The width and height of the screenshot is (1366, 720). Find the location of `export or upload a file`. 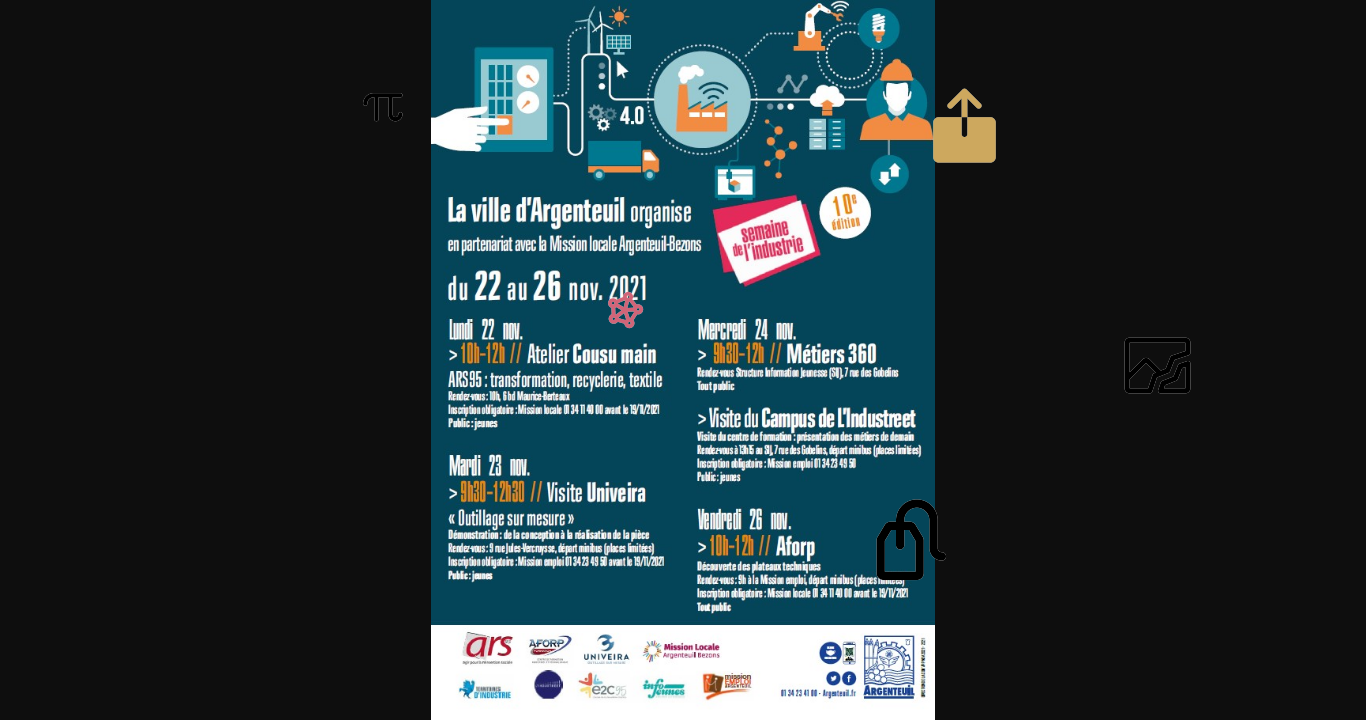

export or upload a file is located at coordinates (964, 128).